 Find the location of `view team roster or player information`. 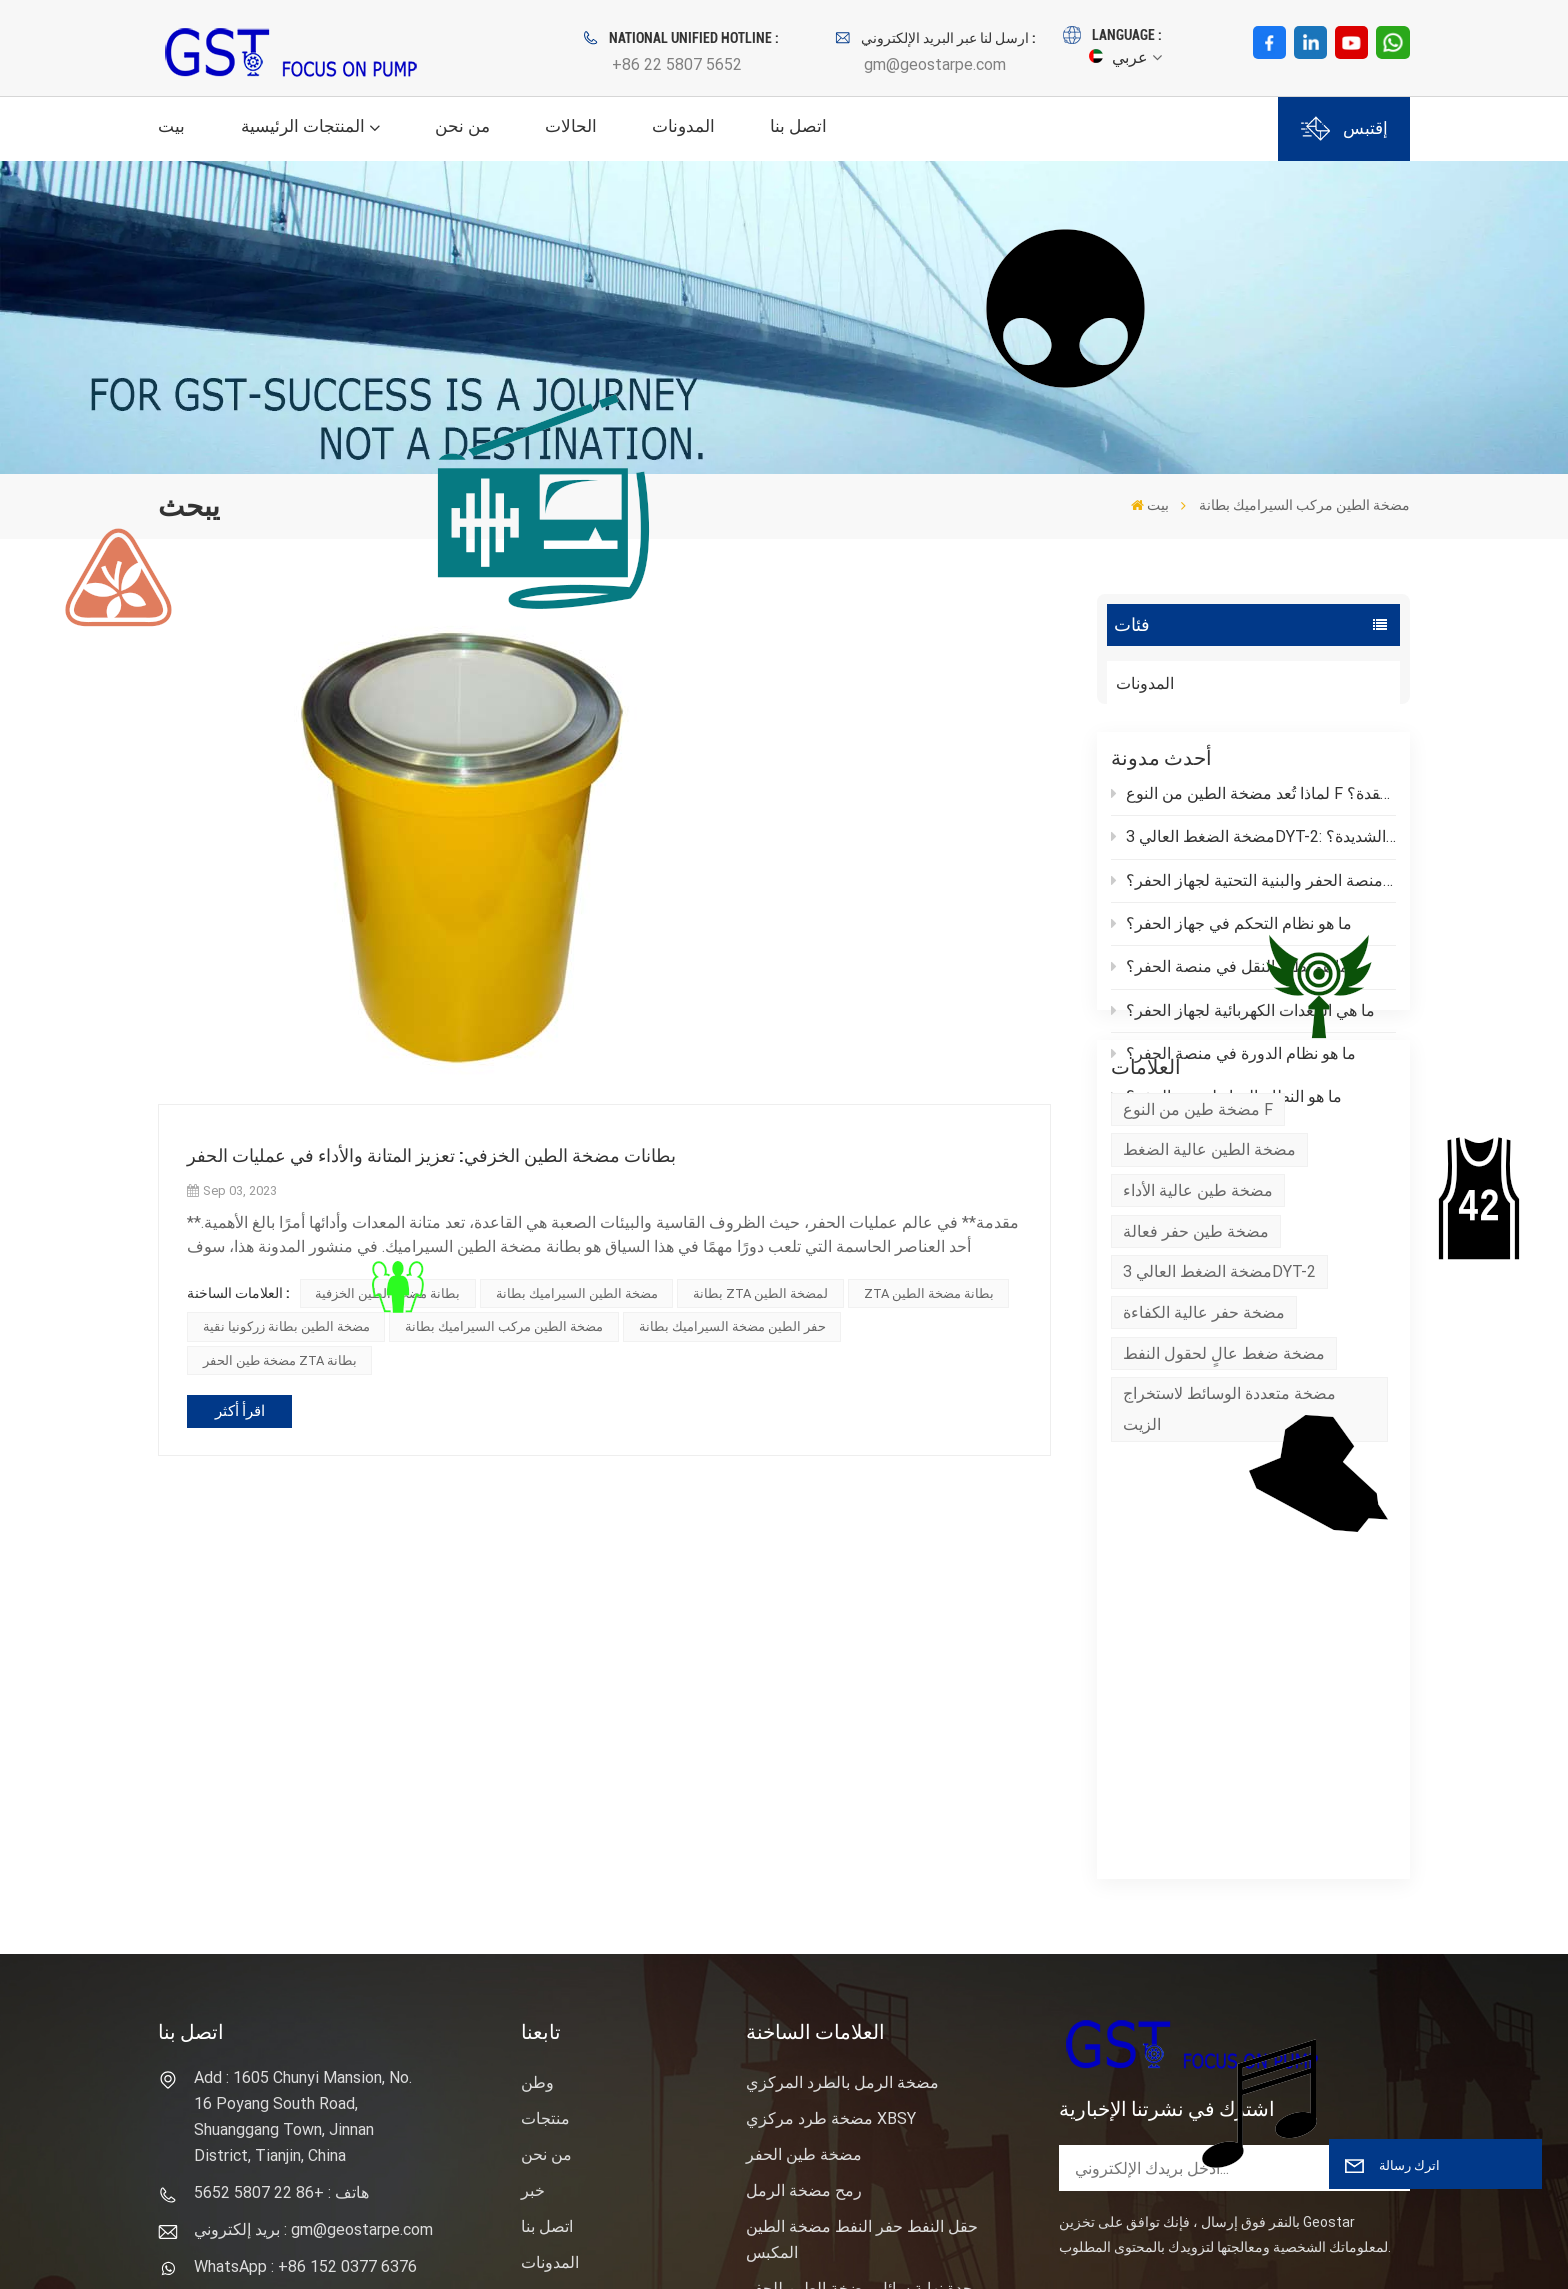

view team roster or player information is located at coordinates (1479, 1198).